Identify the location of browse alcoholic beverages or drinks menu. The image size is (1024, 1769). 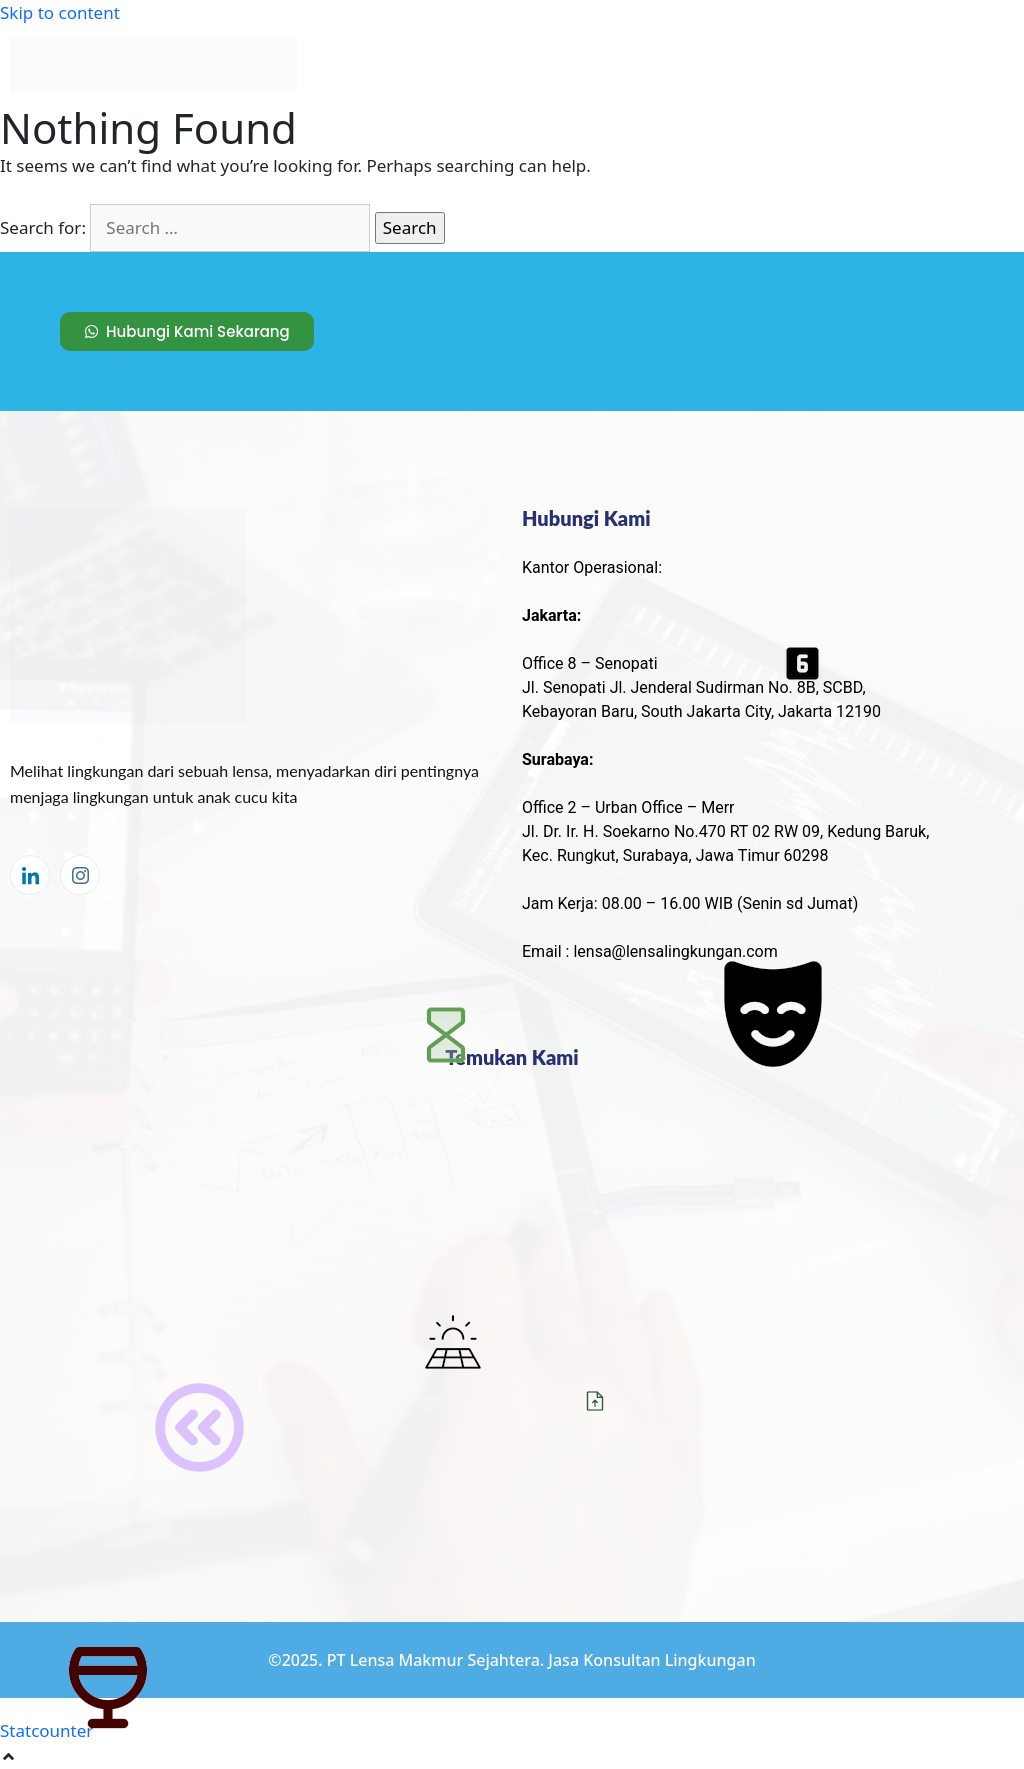
(108, 1686).